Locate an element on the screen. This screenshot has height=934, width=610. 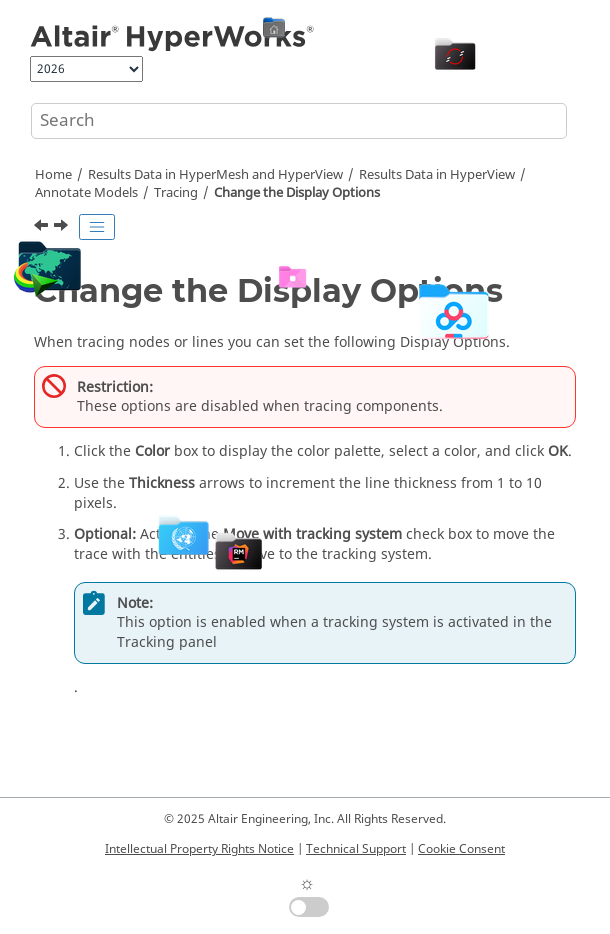
folder containing OpenShift project files is located at coordinates (455, 55).